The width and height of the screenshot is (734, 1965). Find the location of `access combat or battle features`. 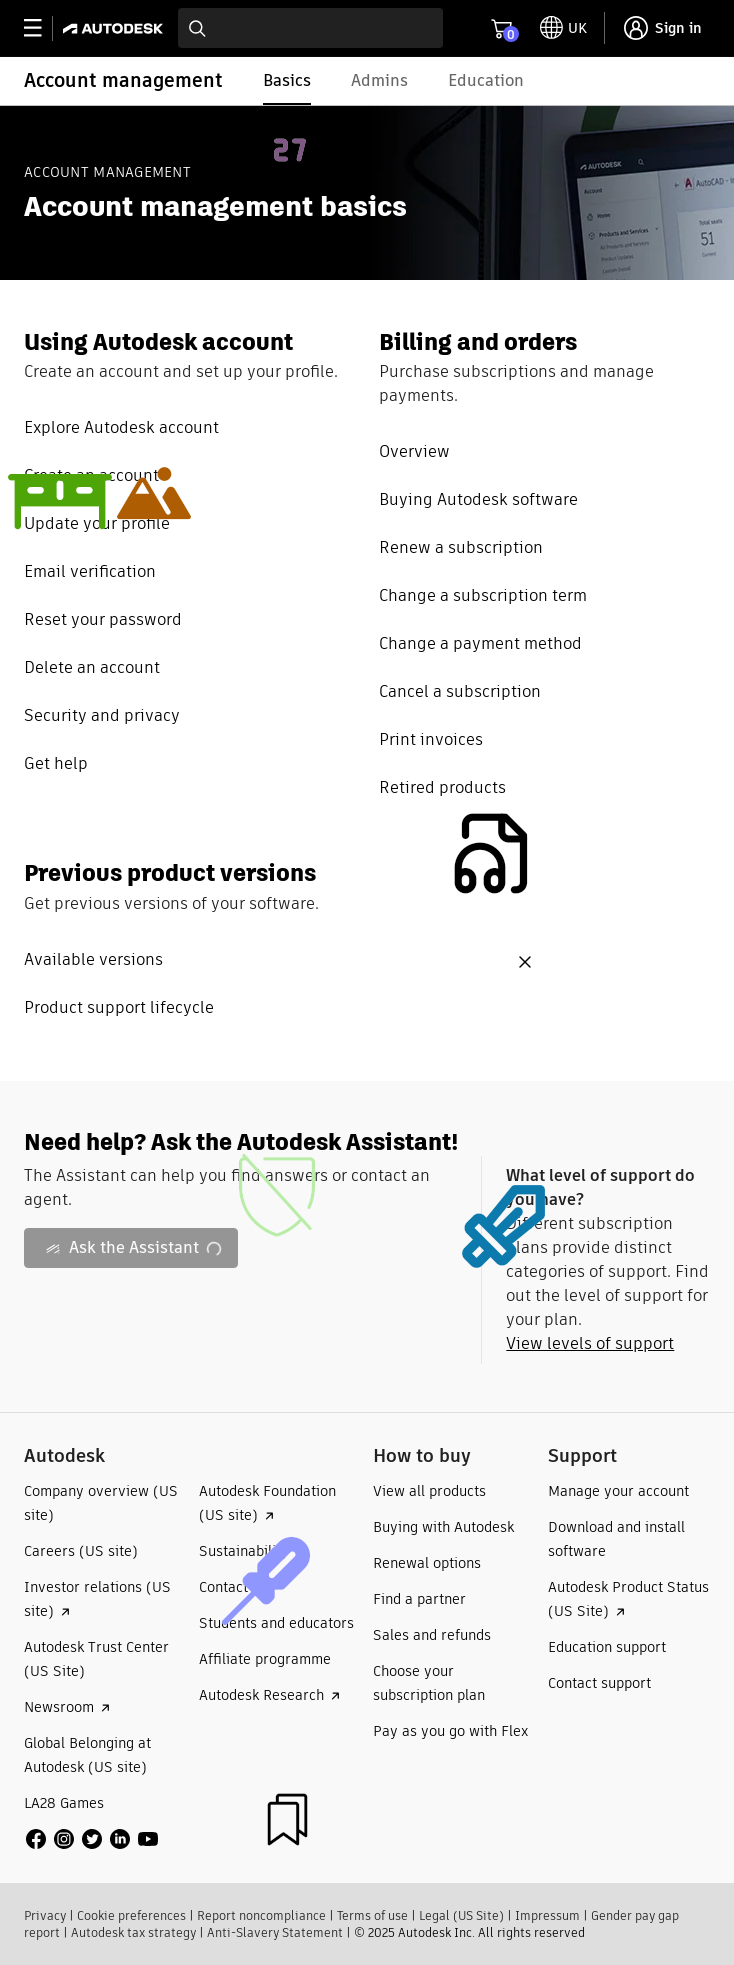

access combat or battle features is located at coordinates (505, 1224).